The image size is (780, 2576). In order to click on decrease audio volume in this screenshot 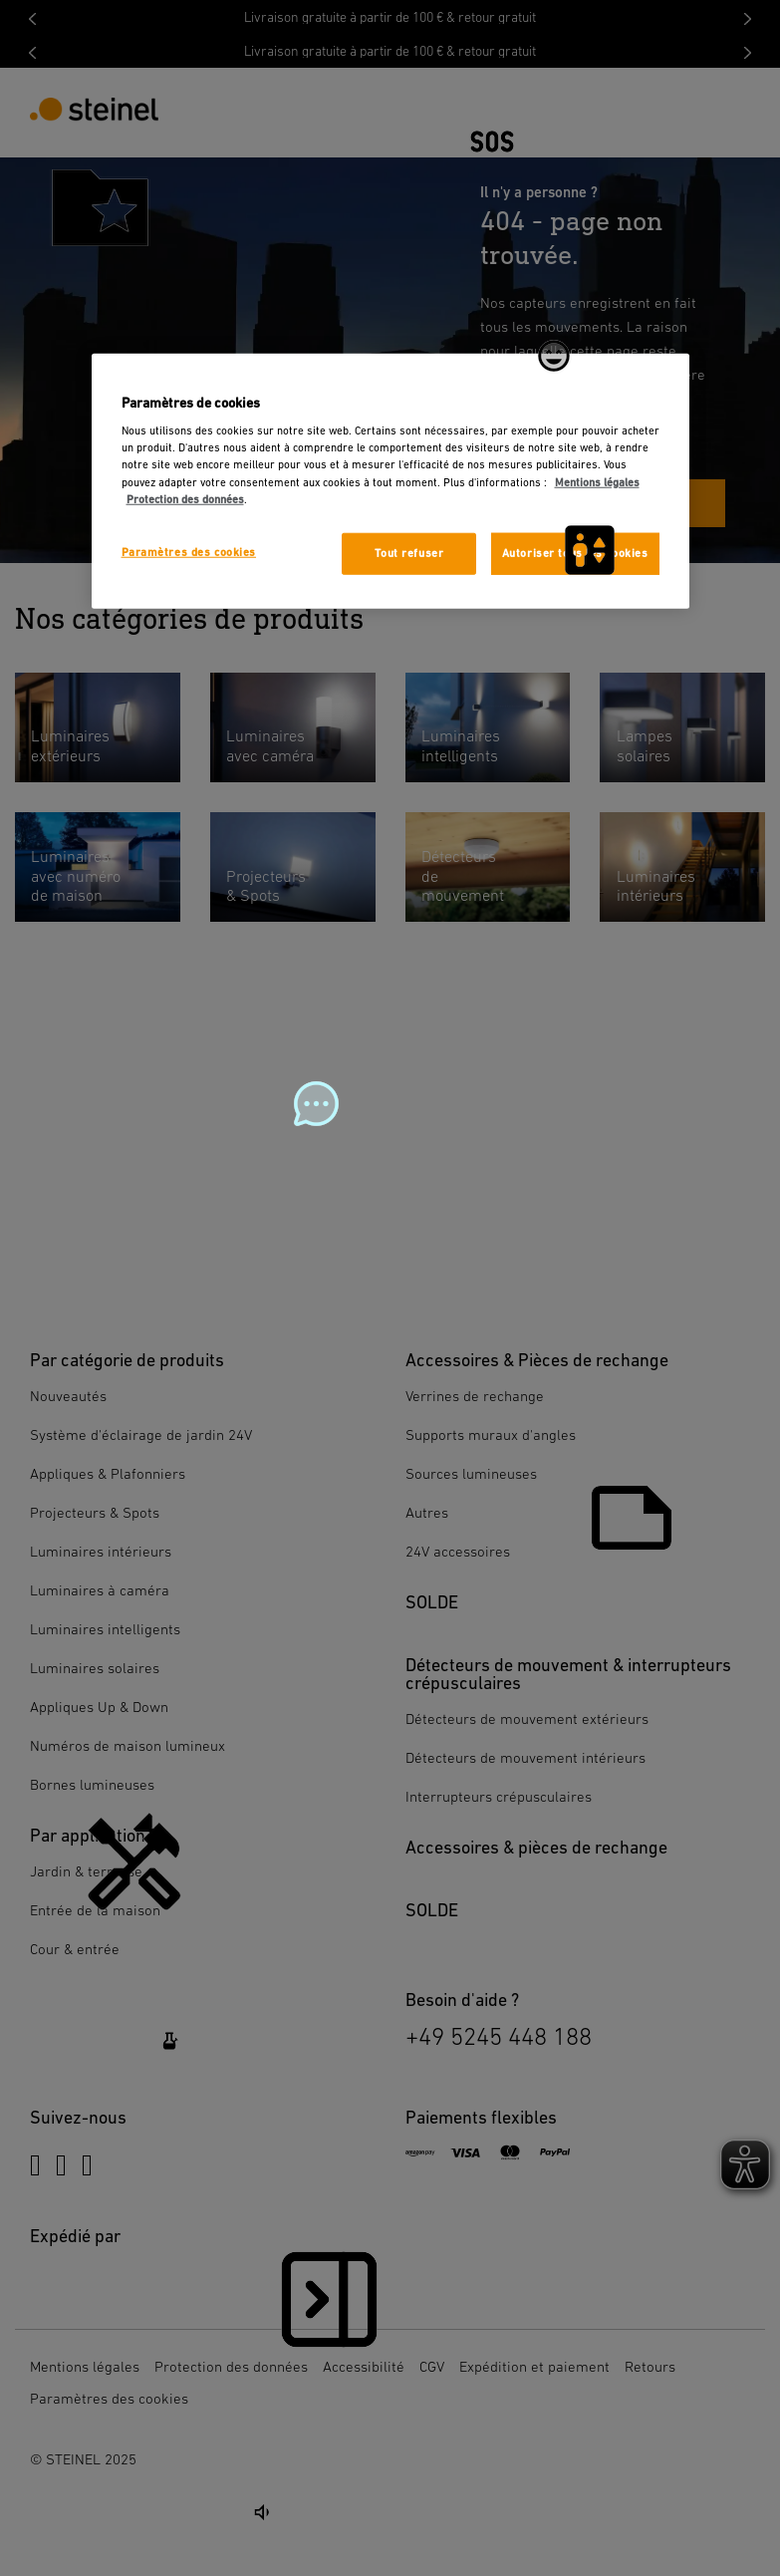, I will do `click(262, 2512)`.